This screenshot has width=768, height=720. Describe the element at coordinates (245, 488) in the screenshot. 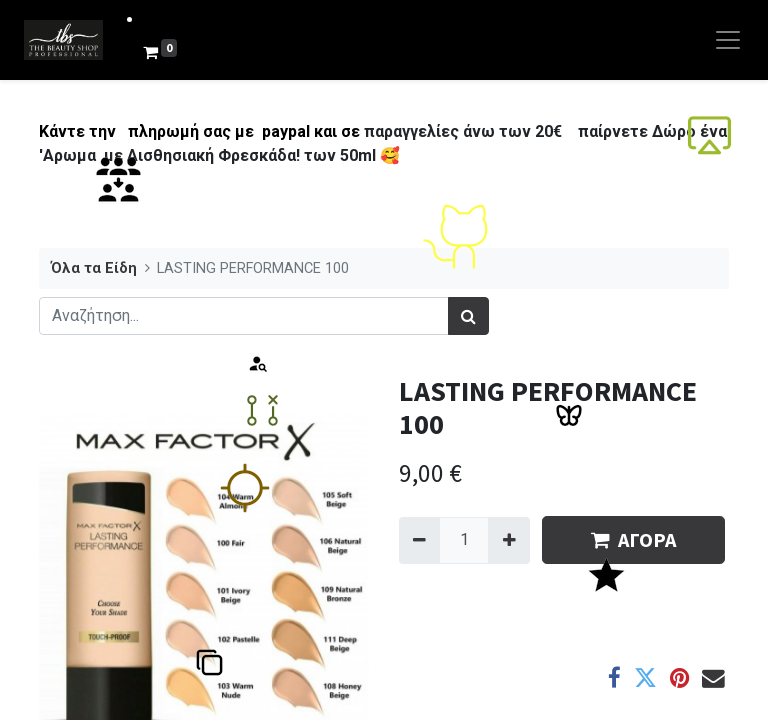

I see `center map on current location` at that location.